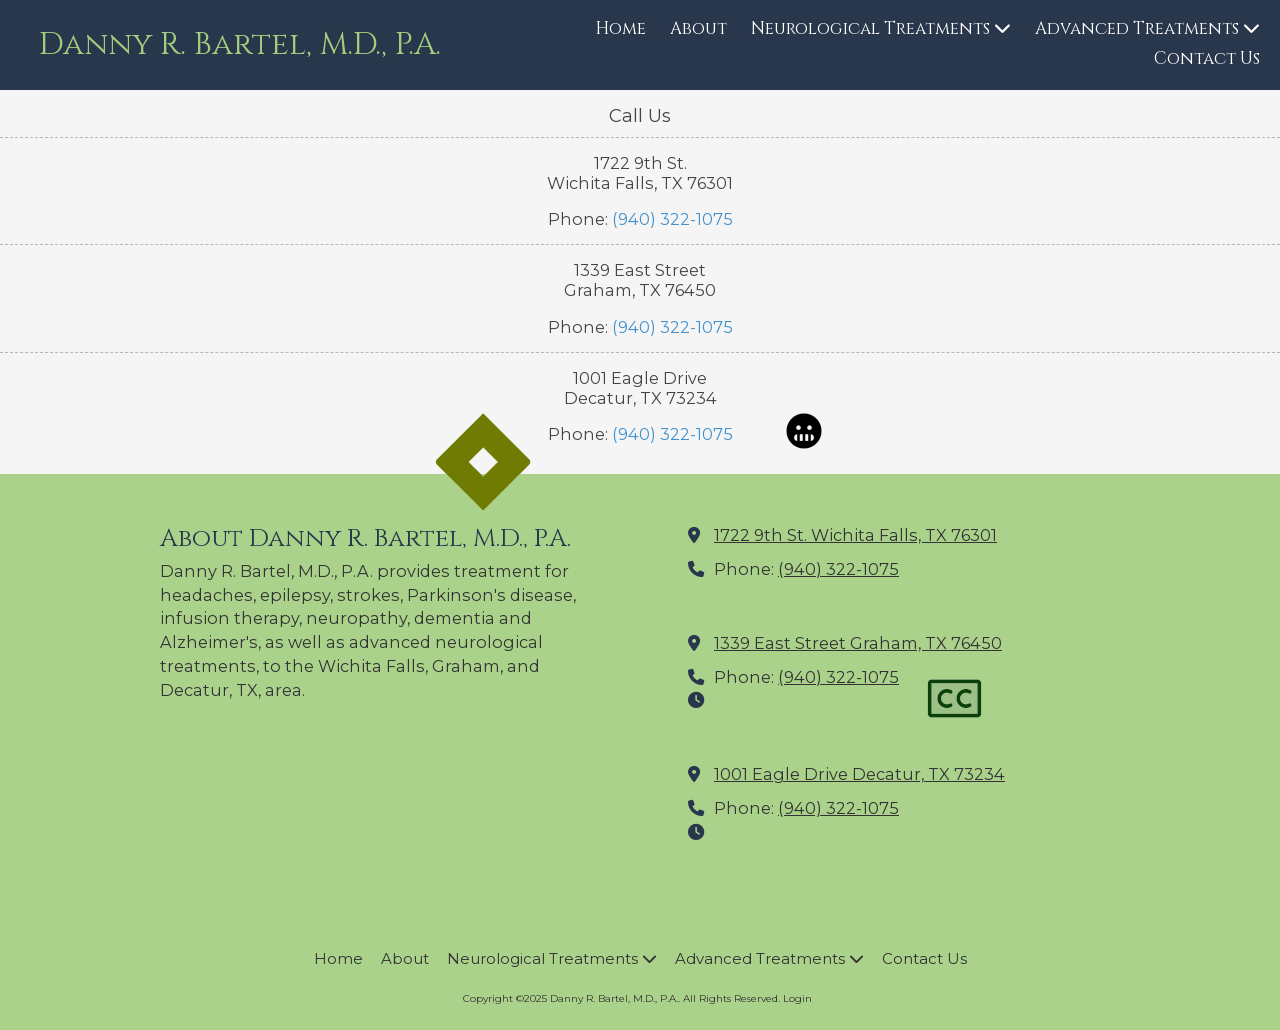  What do you see at coordinates (954, 698) in the screenshot?
I see `enable closed captions for video content` at bounding box center [954, 698].